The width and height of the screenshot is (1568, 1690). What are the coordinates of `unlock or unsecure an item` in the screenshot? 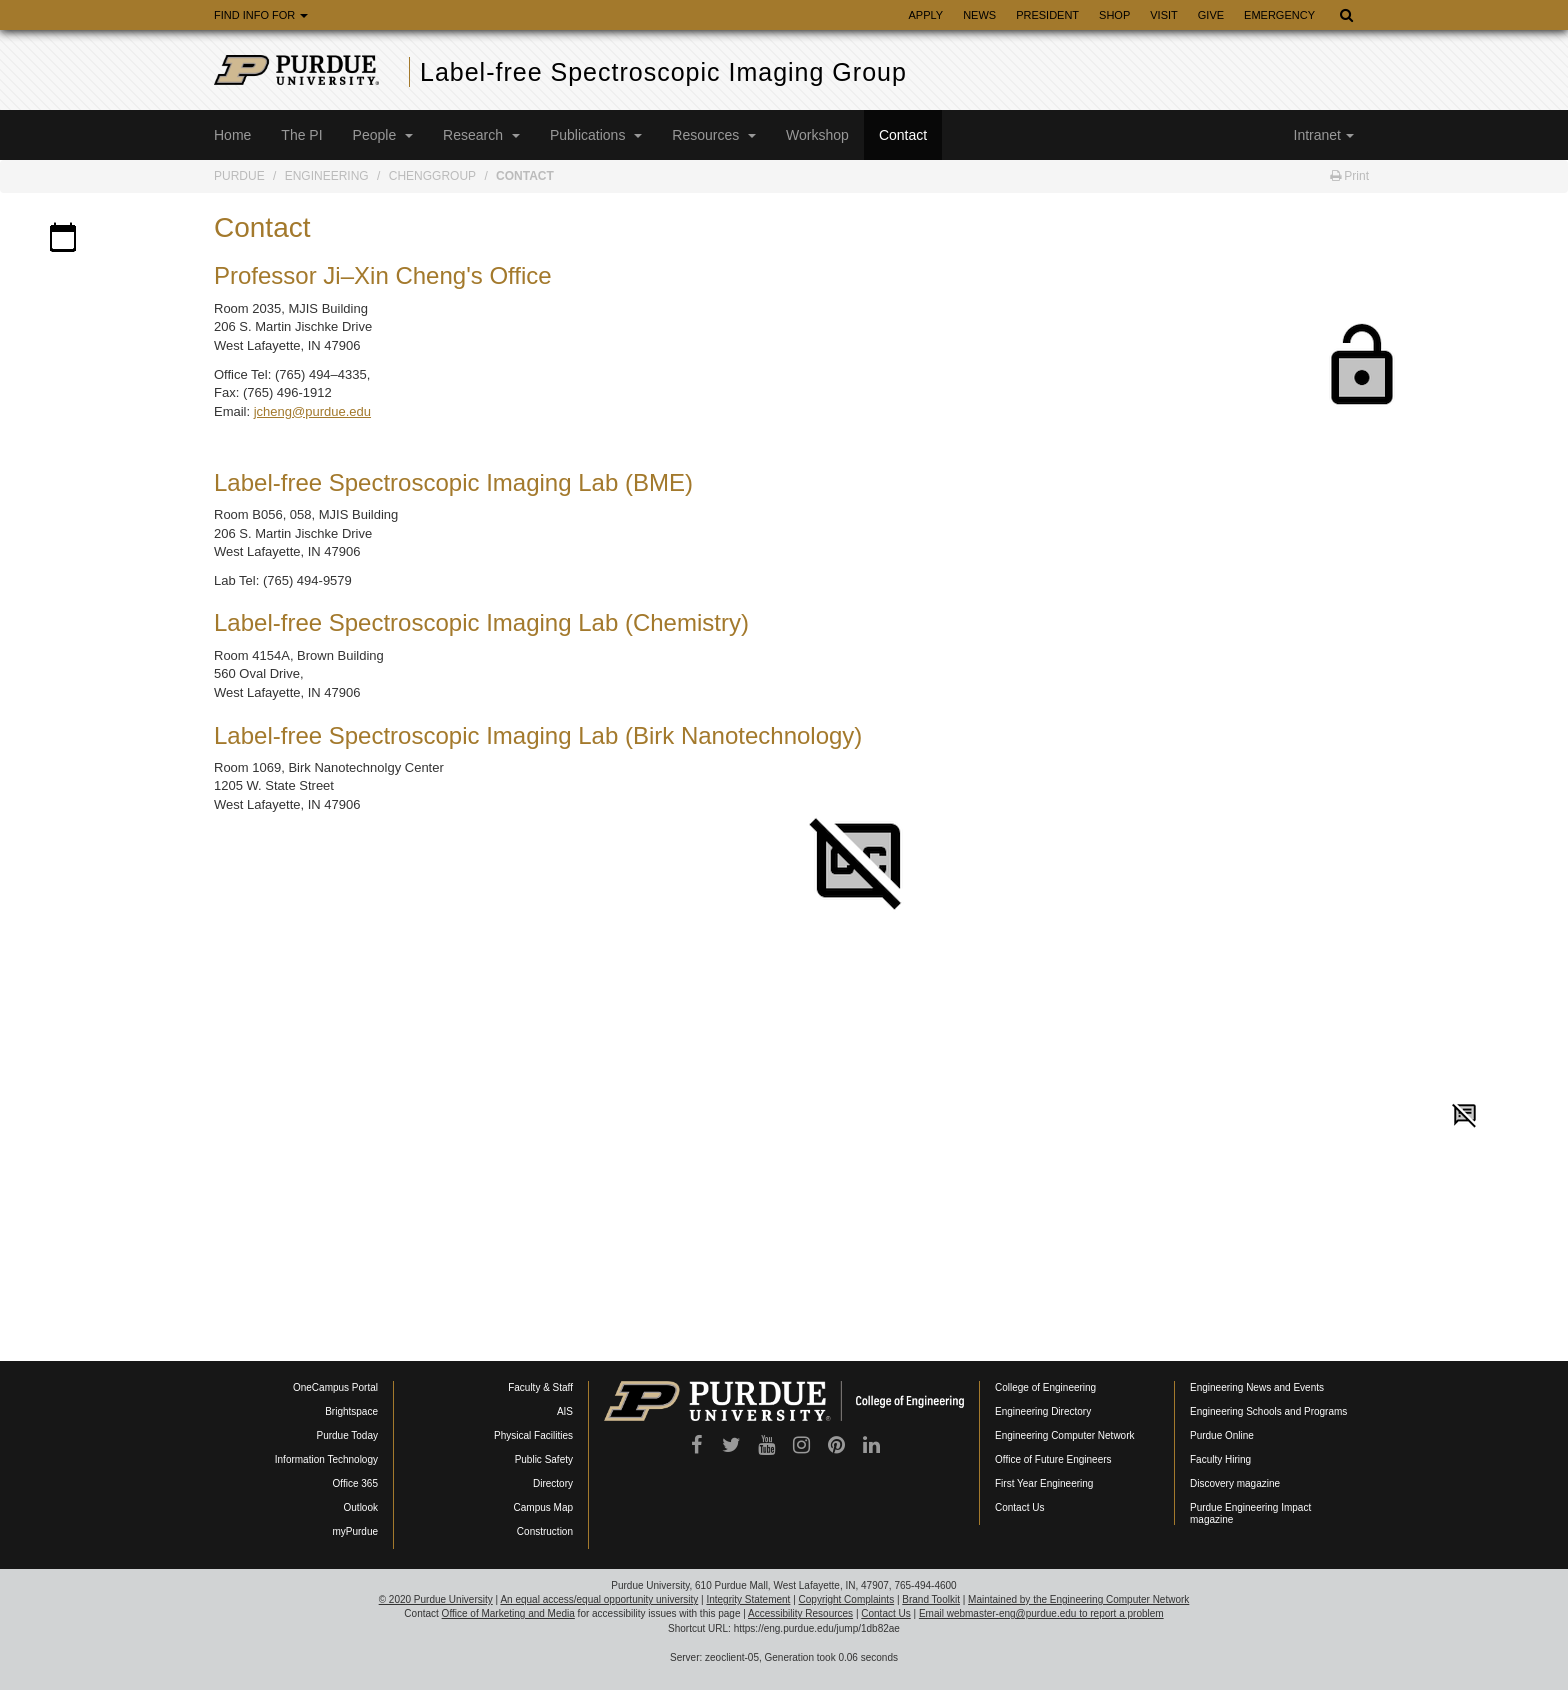 It's located at (1362, 366).